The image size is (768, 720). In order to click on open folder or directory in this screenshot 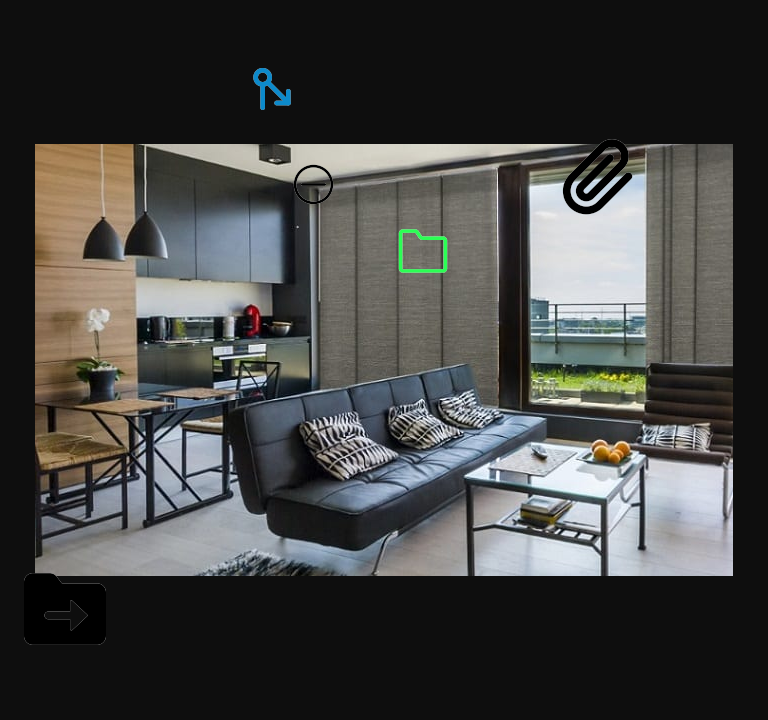, I will do `click(423, 251)`.